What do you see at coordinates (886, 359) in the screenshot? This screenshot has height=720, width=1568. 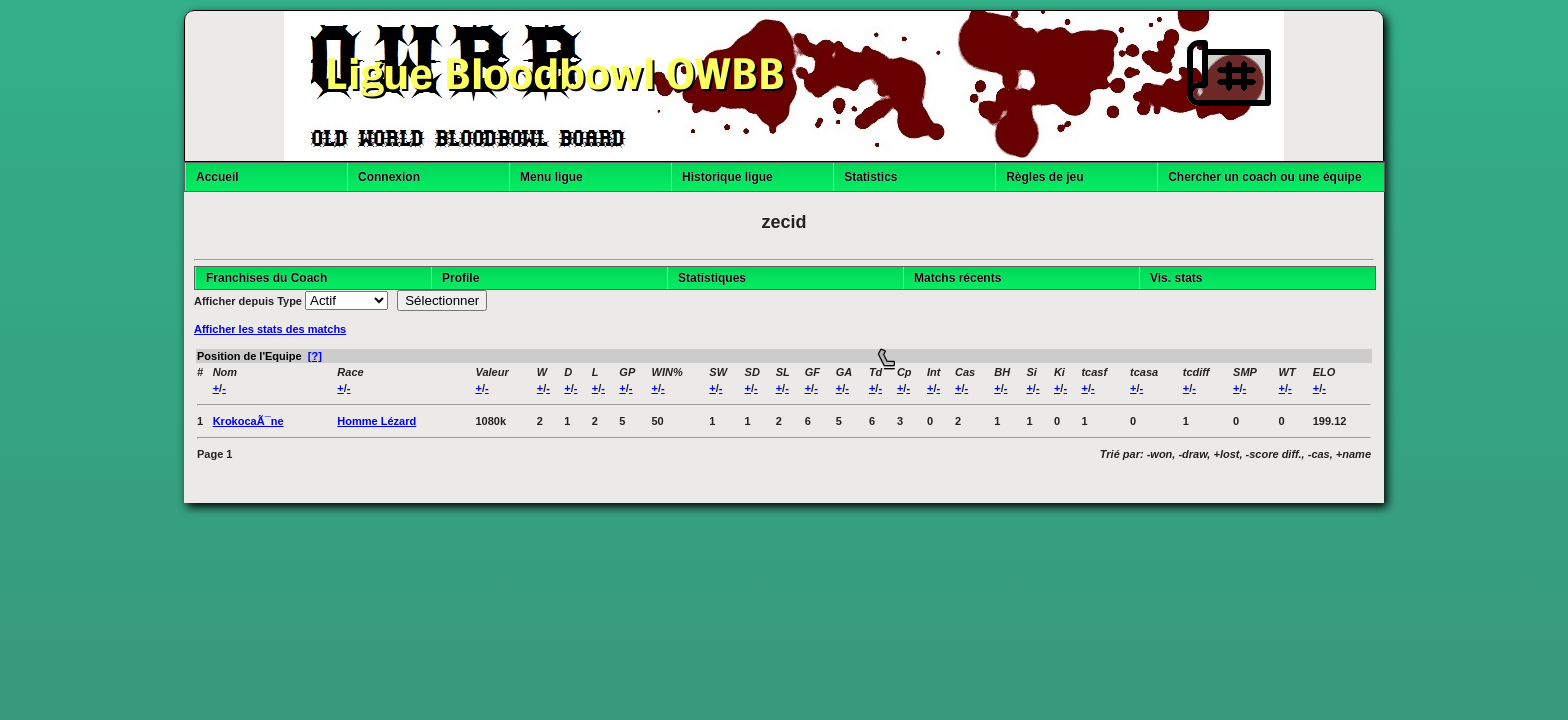 I see `select or reserve a seat` at bounding box center [886, 359].